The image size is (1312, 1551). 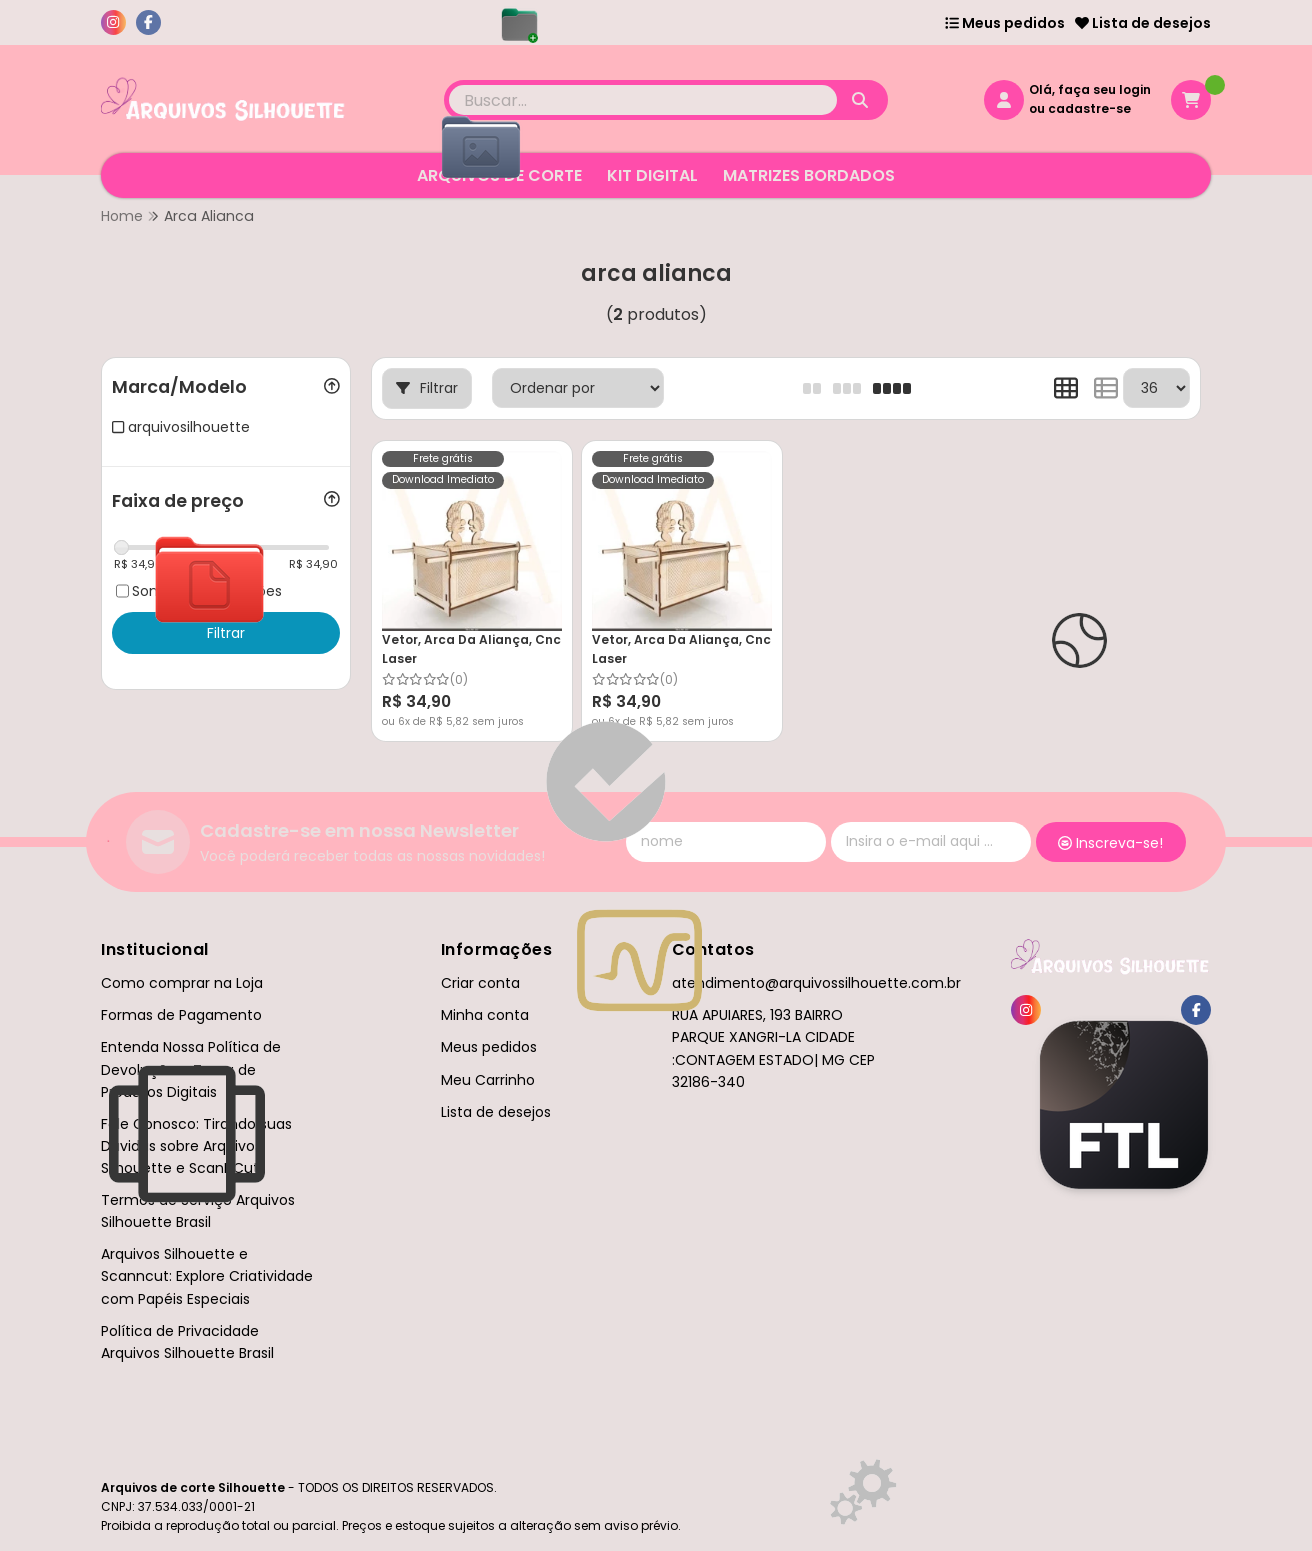 I want to click on access multitasking or window management settings, so click(x=187, y=1134).